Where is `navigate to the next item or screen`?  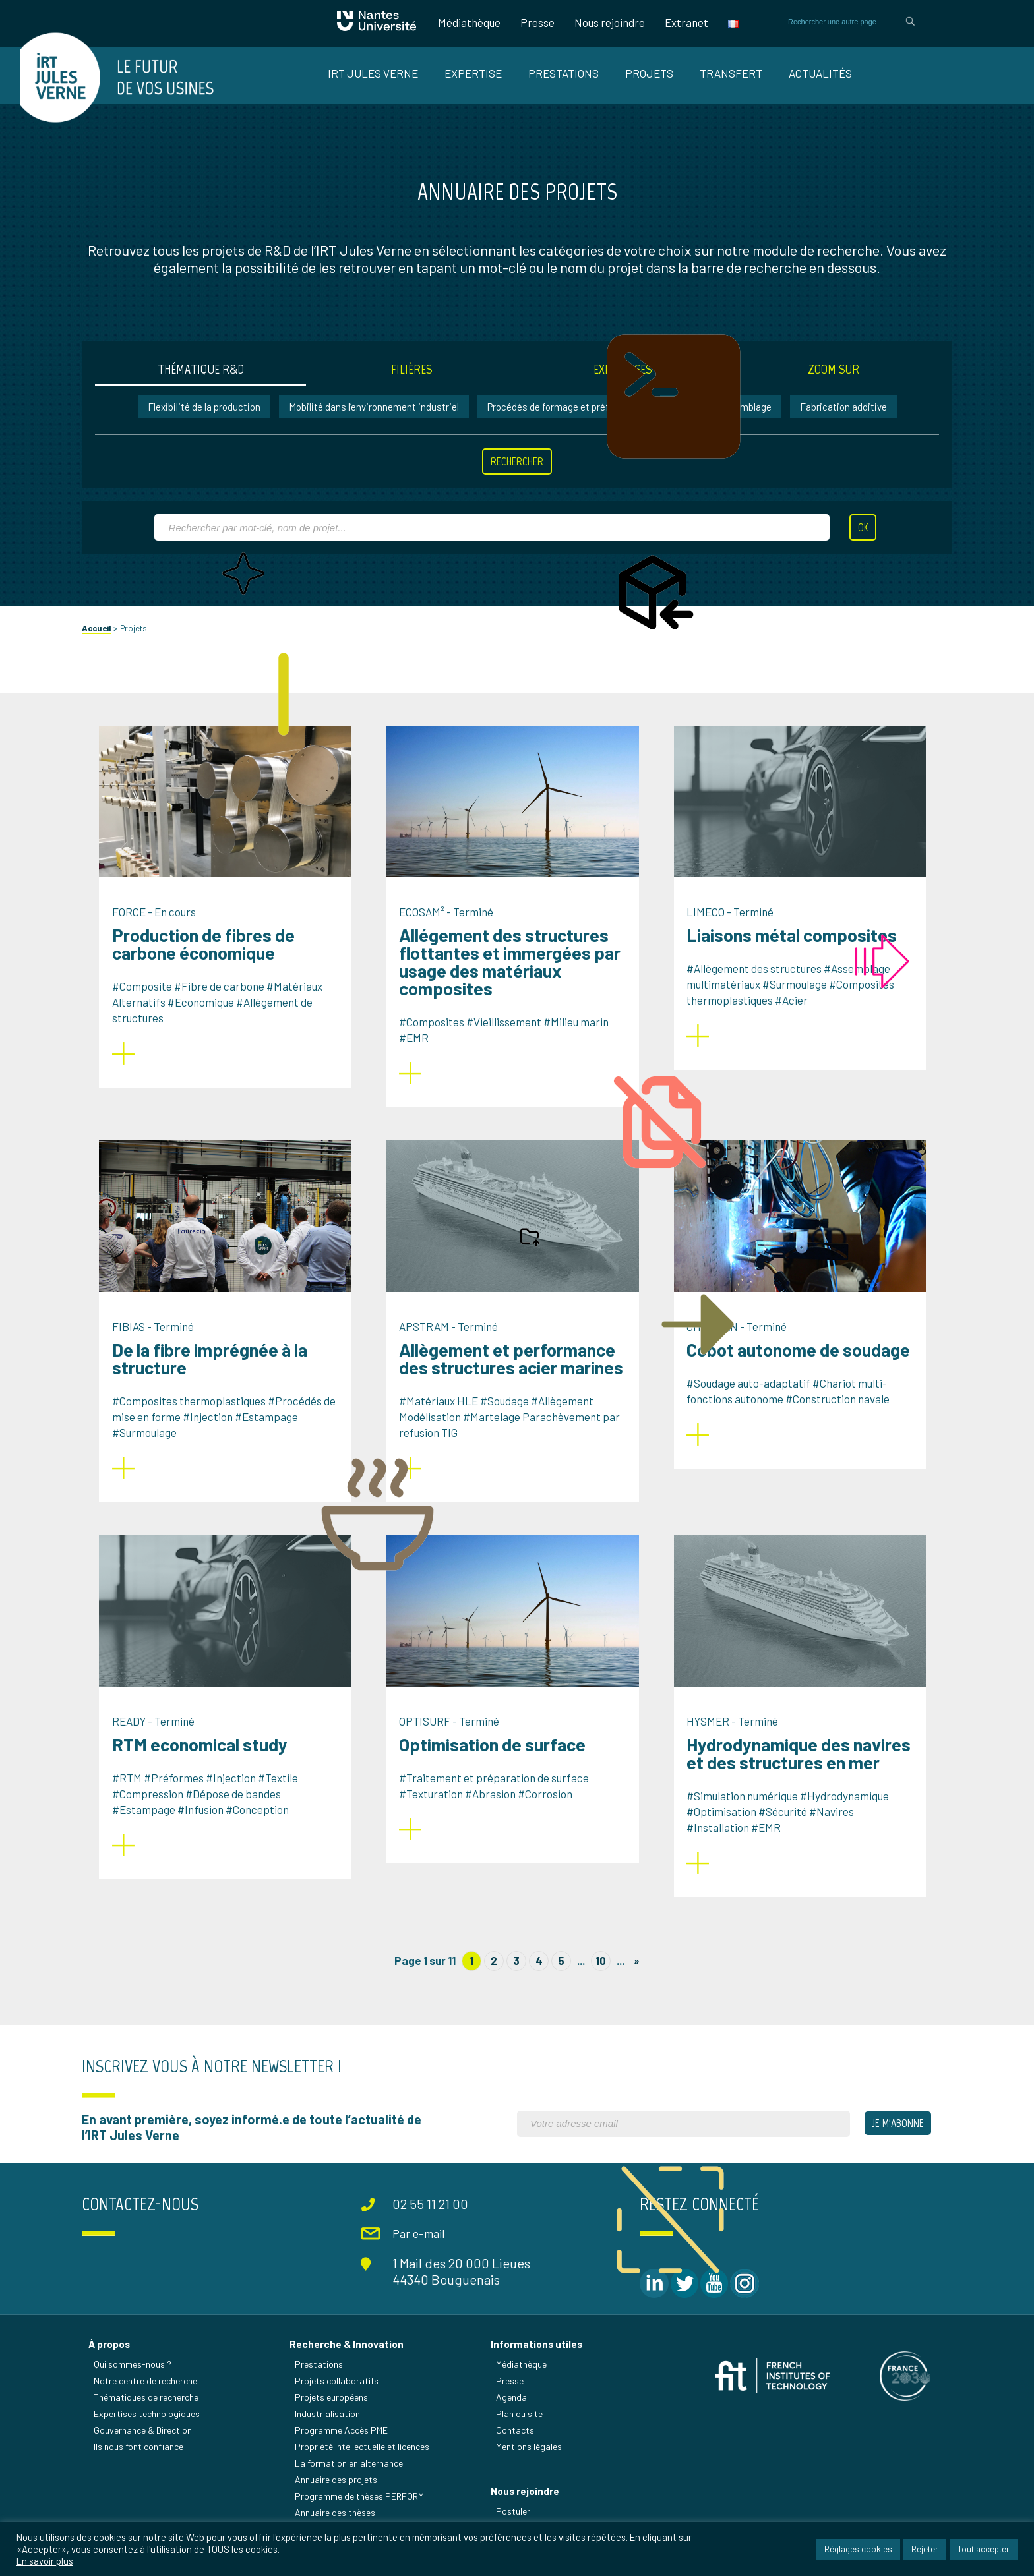 navigate to the next item or screen is located at coordinates (698, 1324).